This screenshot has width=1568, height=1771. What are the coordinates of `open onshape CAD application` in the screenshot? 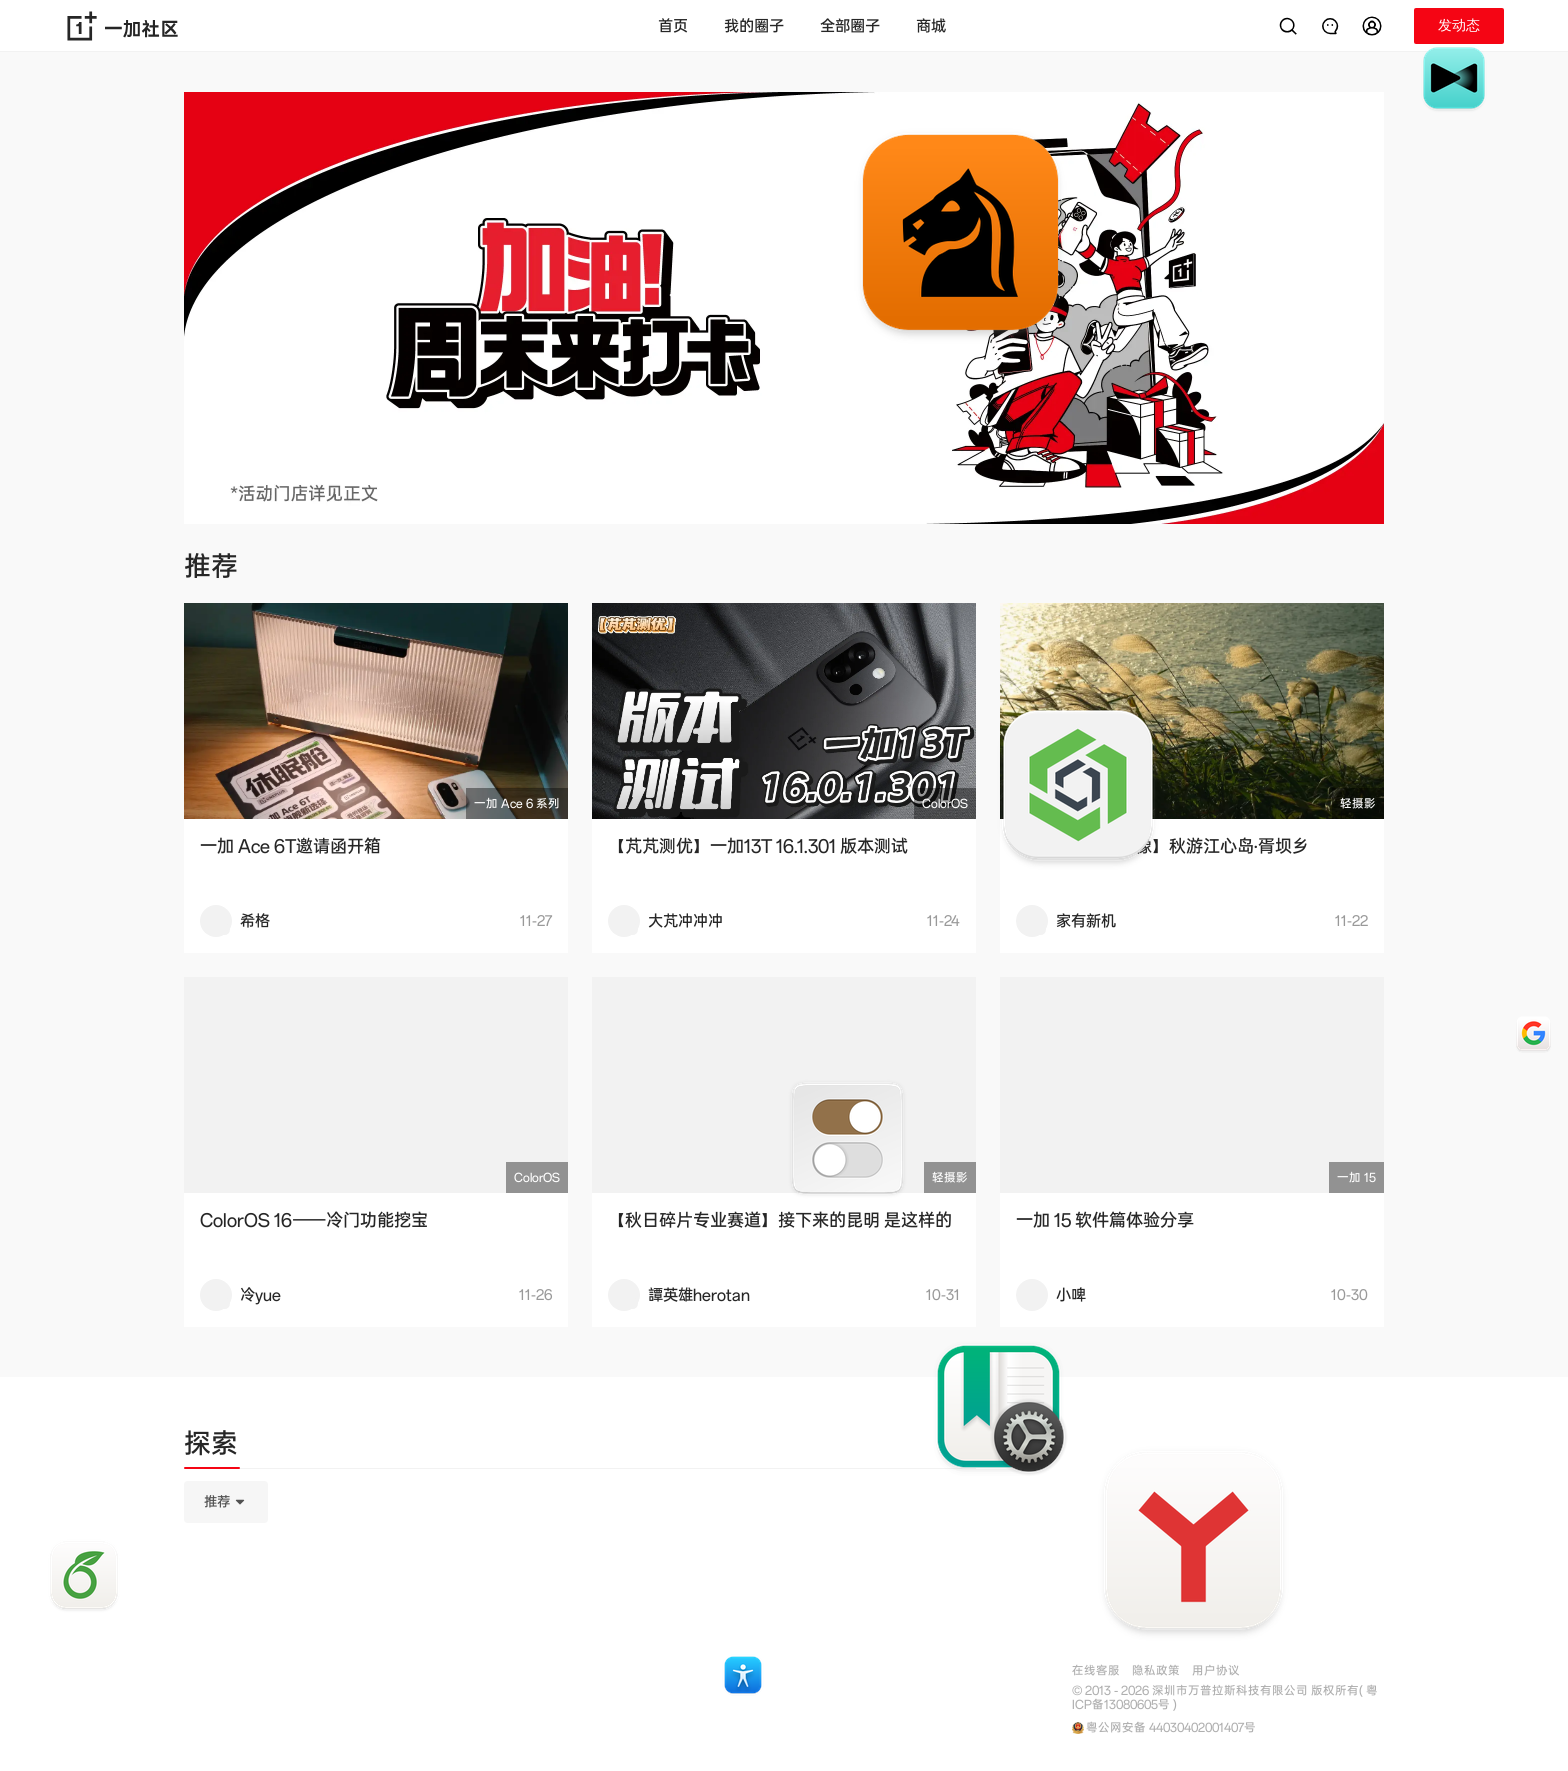 It's located at (1078, 785).